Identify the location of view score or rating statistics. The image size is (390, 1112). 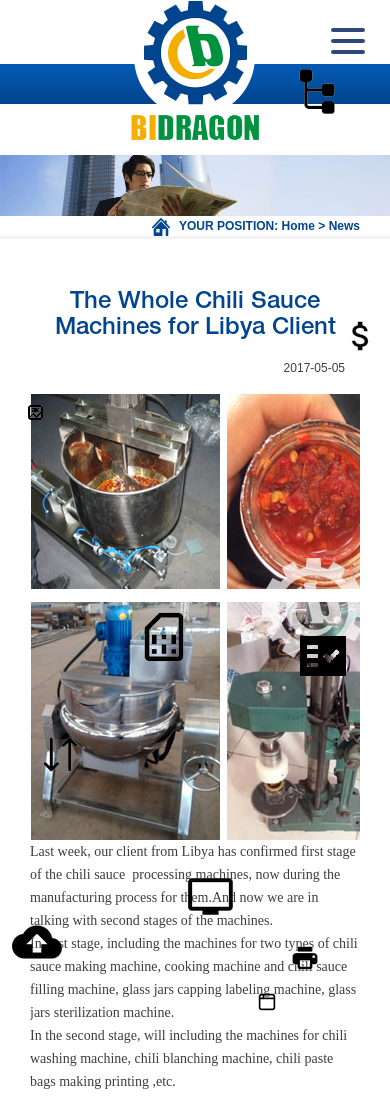
(35, 412).